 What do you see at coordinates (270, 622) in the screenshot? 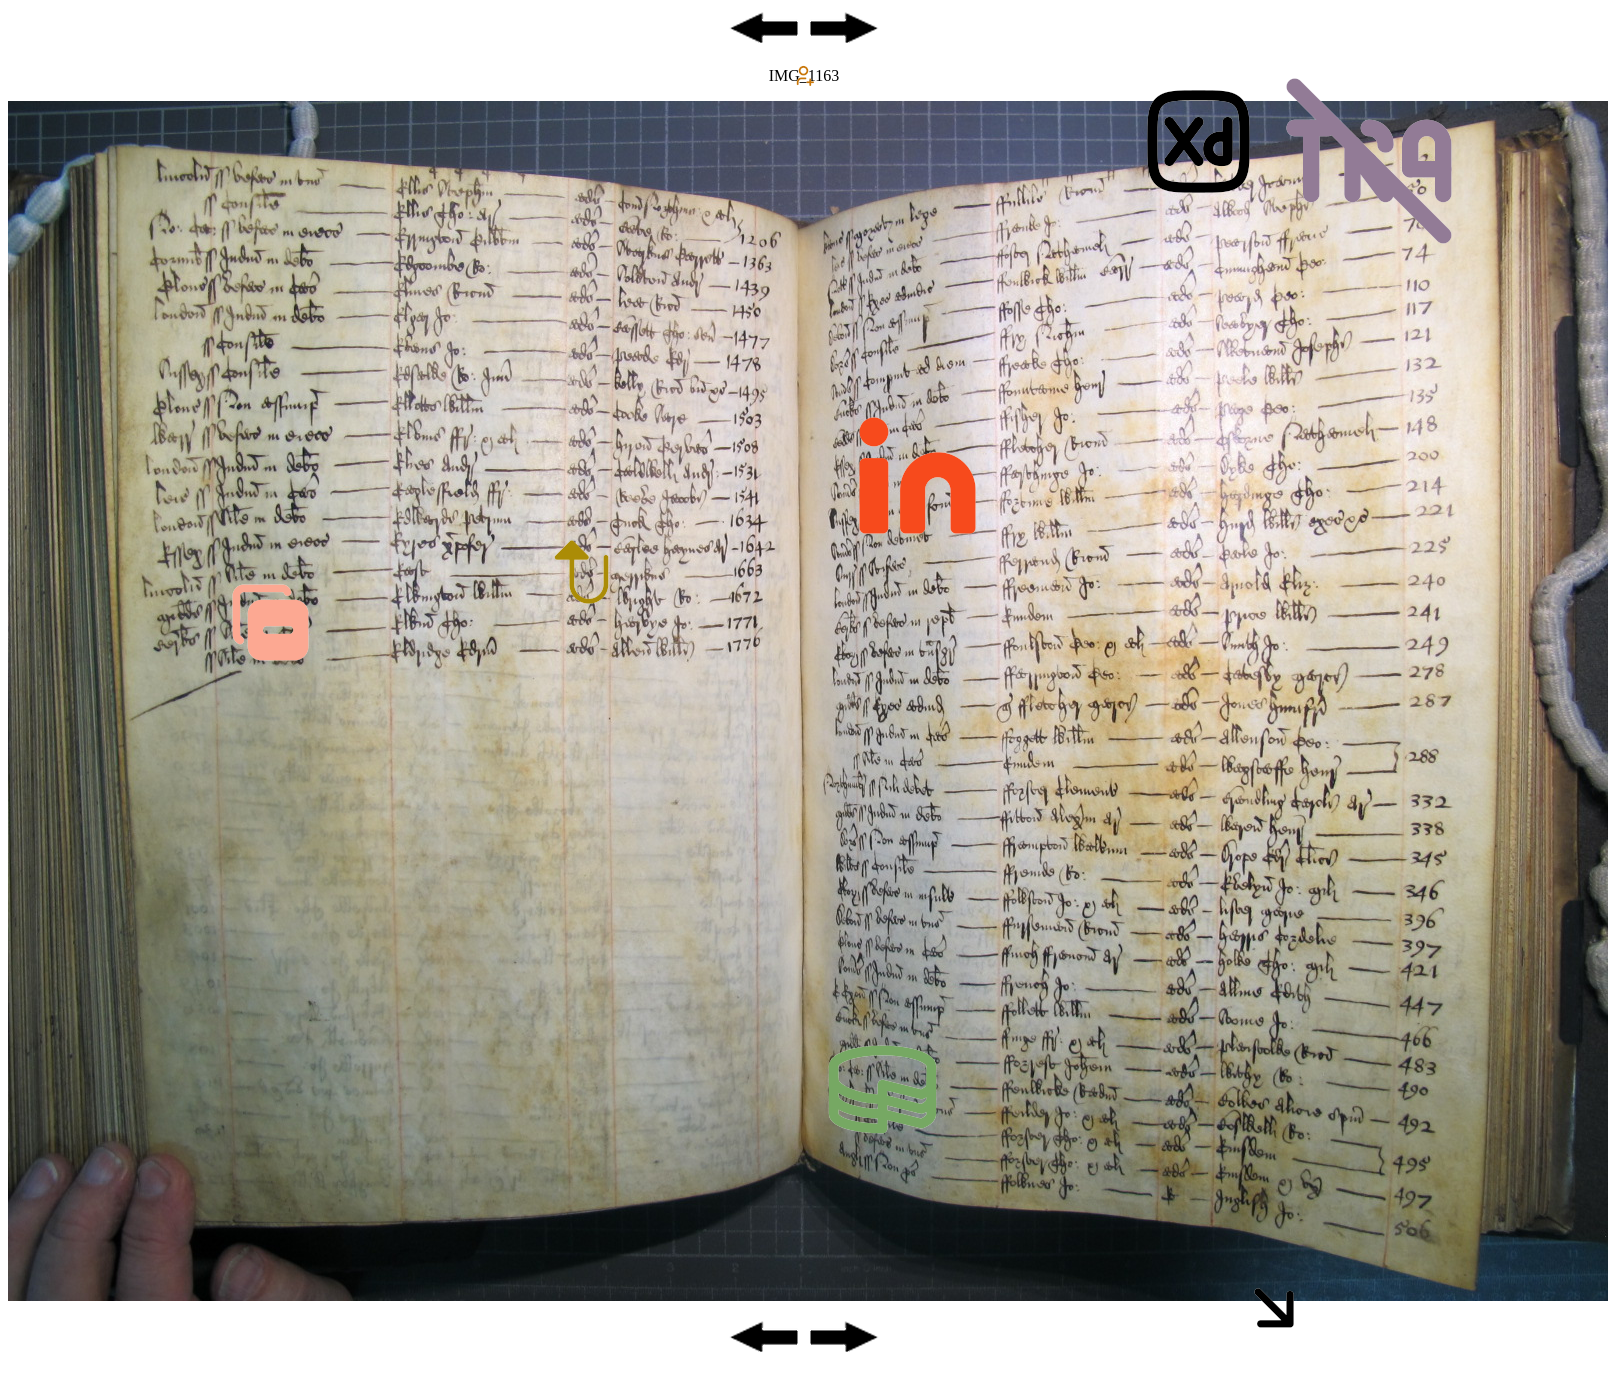
I see `remove an item from clipboard` at bounding box center [270, 622].